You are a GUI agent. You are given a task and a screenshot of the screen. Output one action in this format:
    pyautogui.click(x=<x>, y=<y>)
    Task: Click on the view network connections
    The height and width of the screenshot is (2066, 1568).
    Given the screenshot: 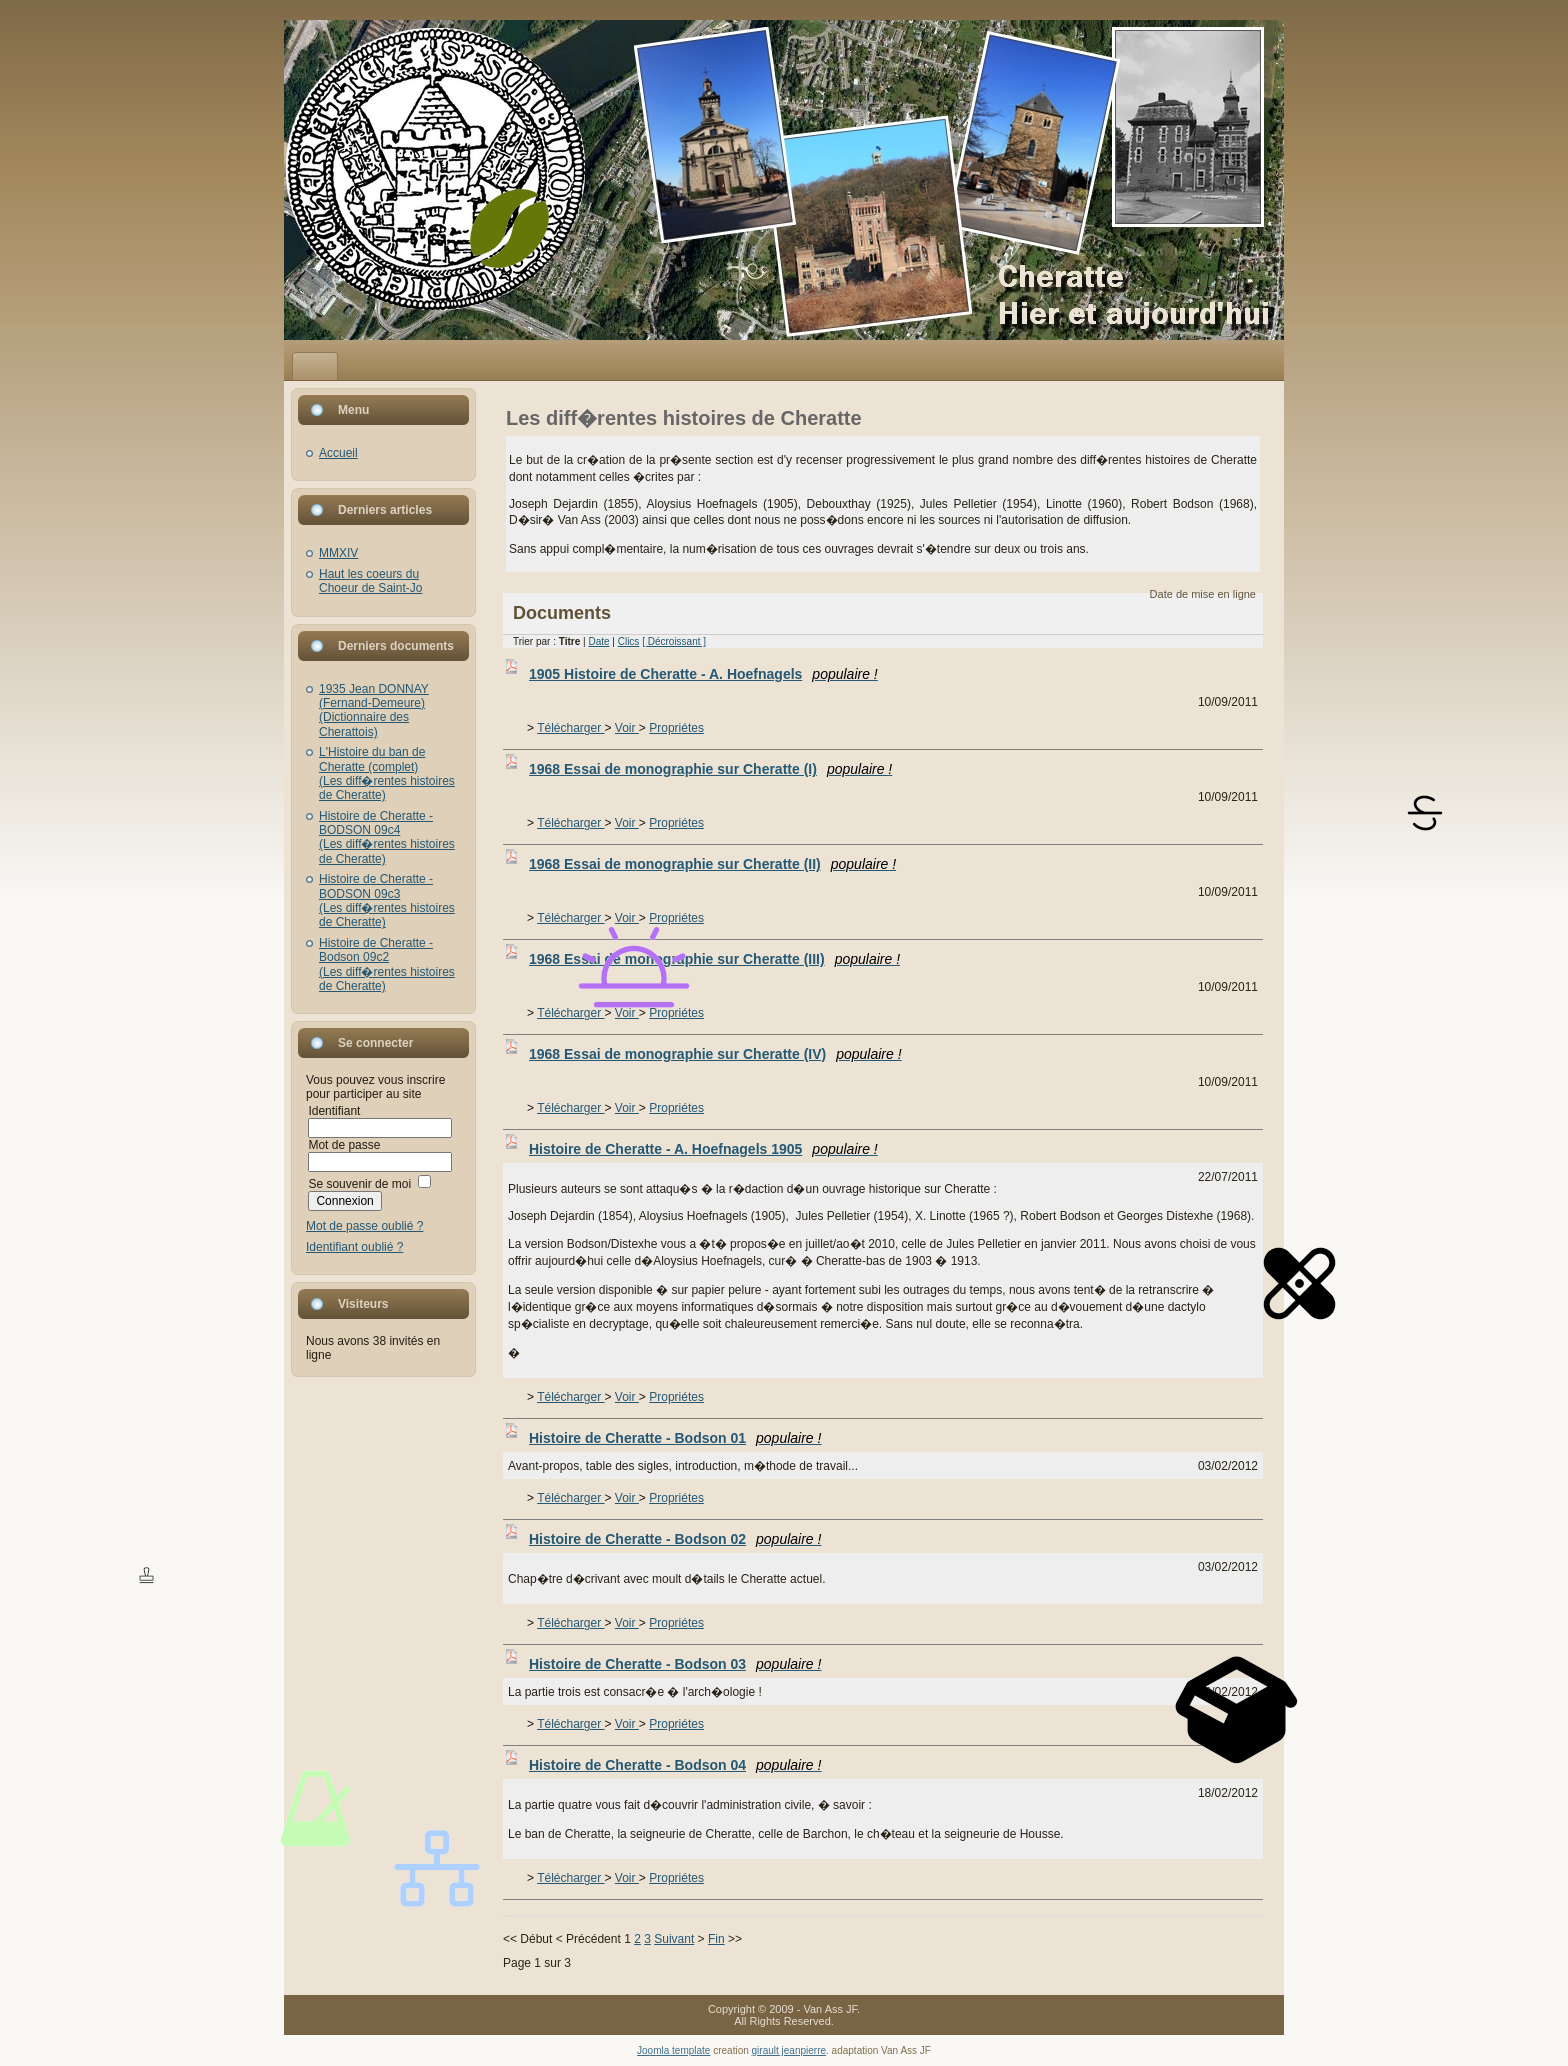 What is the action you would take?
    pyautogui.click(x=437, y=1870)
    